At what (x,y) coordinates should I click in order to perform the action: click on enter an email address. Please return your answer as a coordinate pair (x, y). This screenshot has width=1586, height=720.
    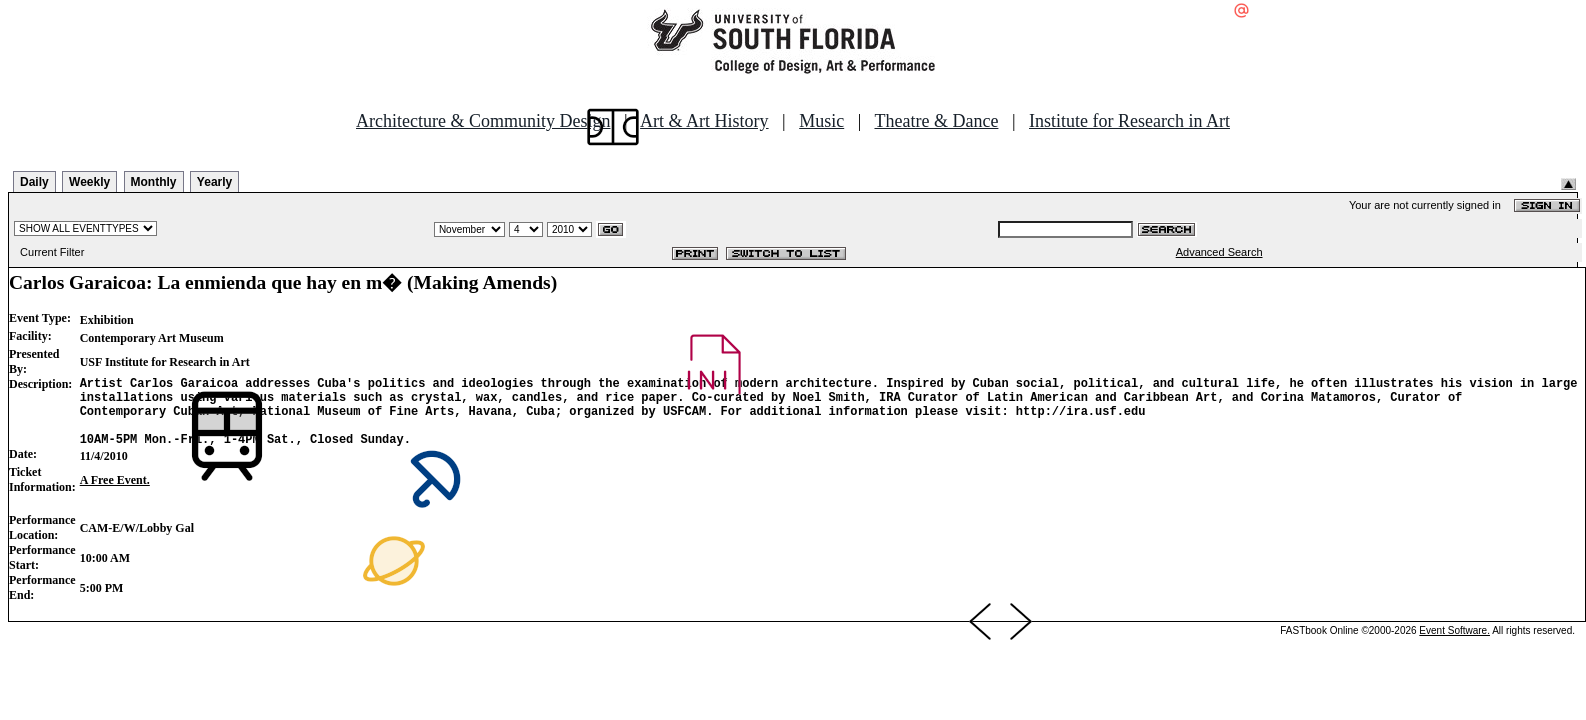
    Looking at the image, I should click on (1241, 10).